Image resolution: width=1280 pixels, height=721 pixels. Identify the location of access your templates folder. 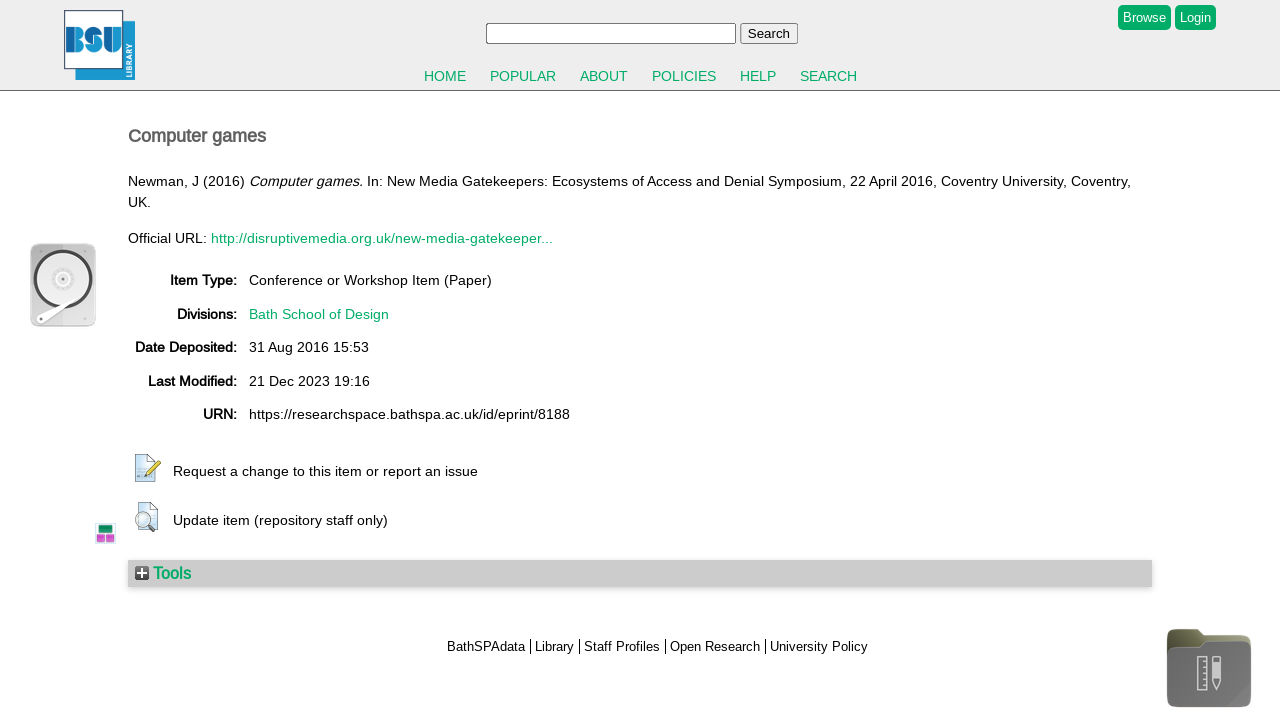
(1209, 668).